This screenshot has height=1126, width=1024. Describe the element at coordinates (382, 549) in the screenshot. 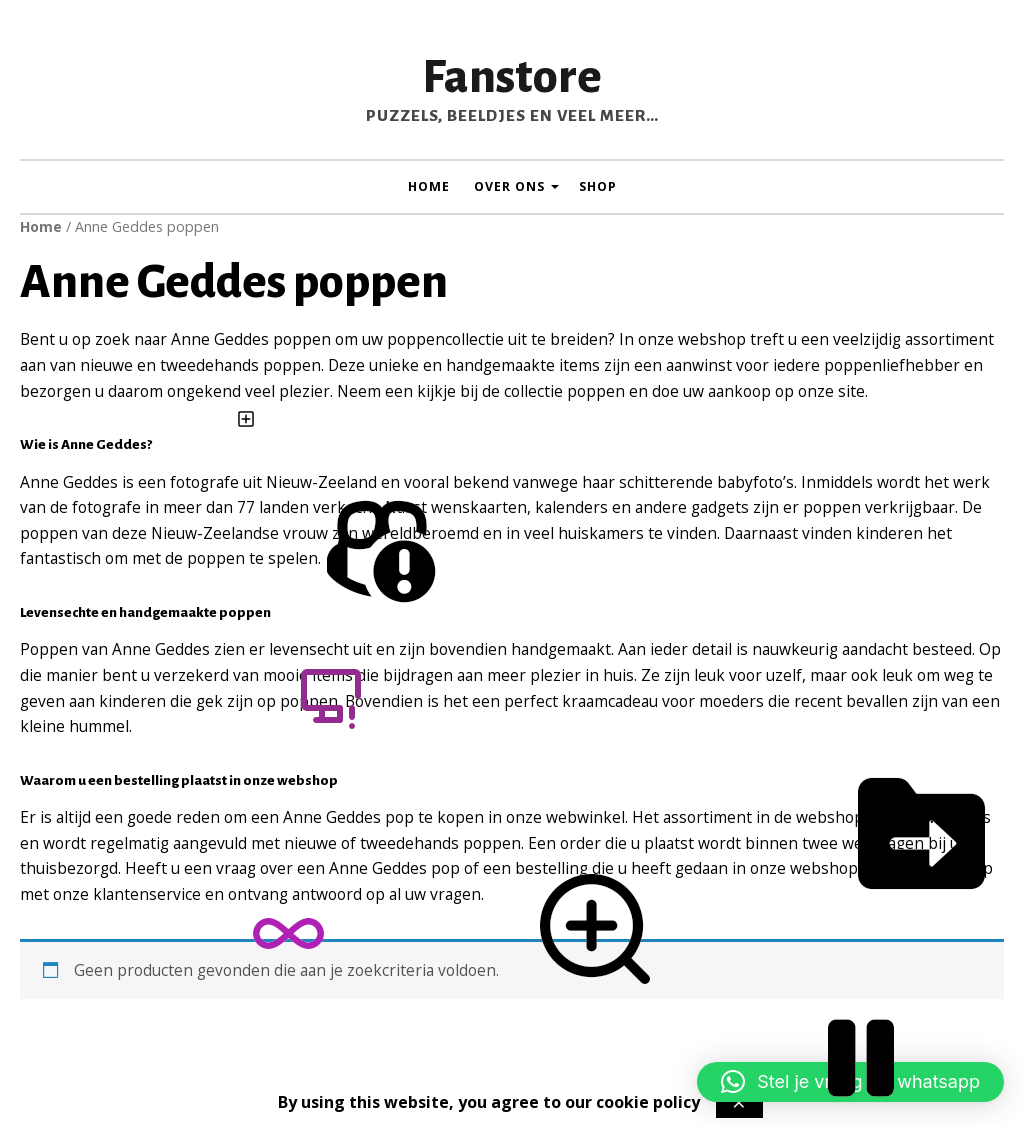

I see `indicates a warning or issue with GitHub Copilot` at that location.